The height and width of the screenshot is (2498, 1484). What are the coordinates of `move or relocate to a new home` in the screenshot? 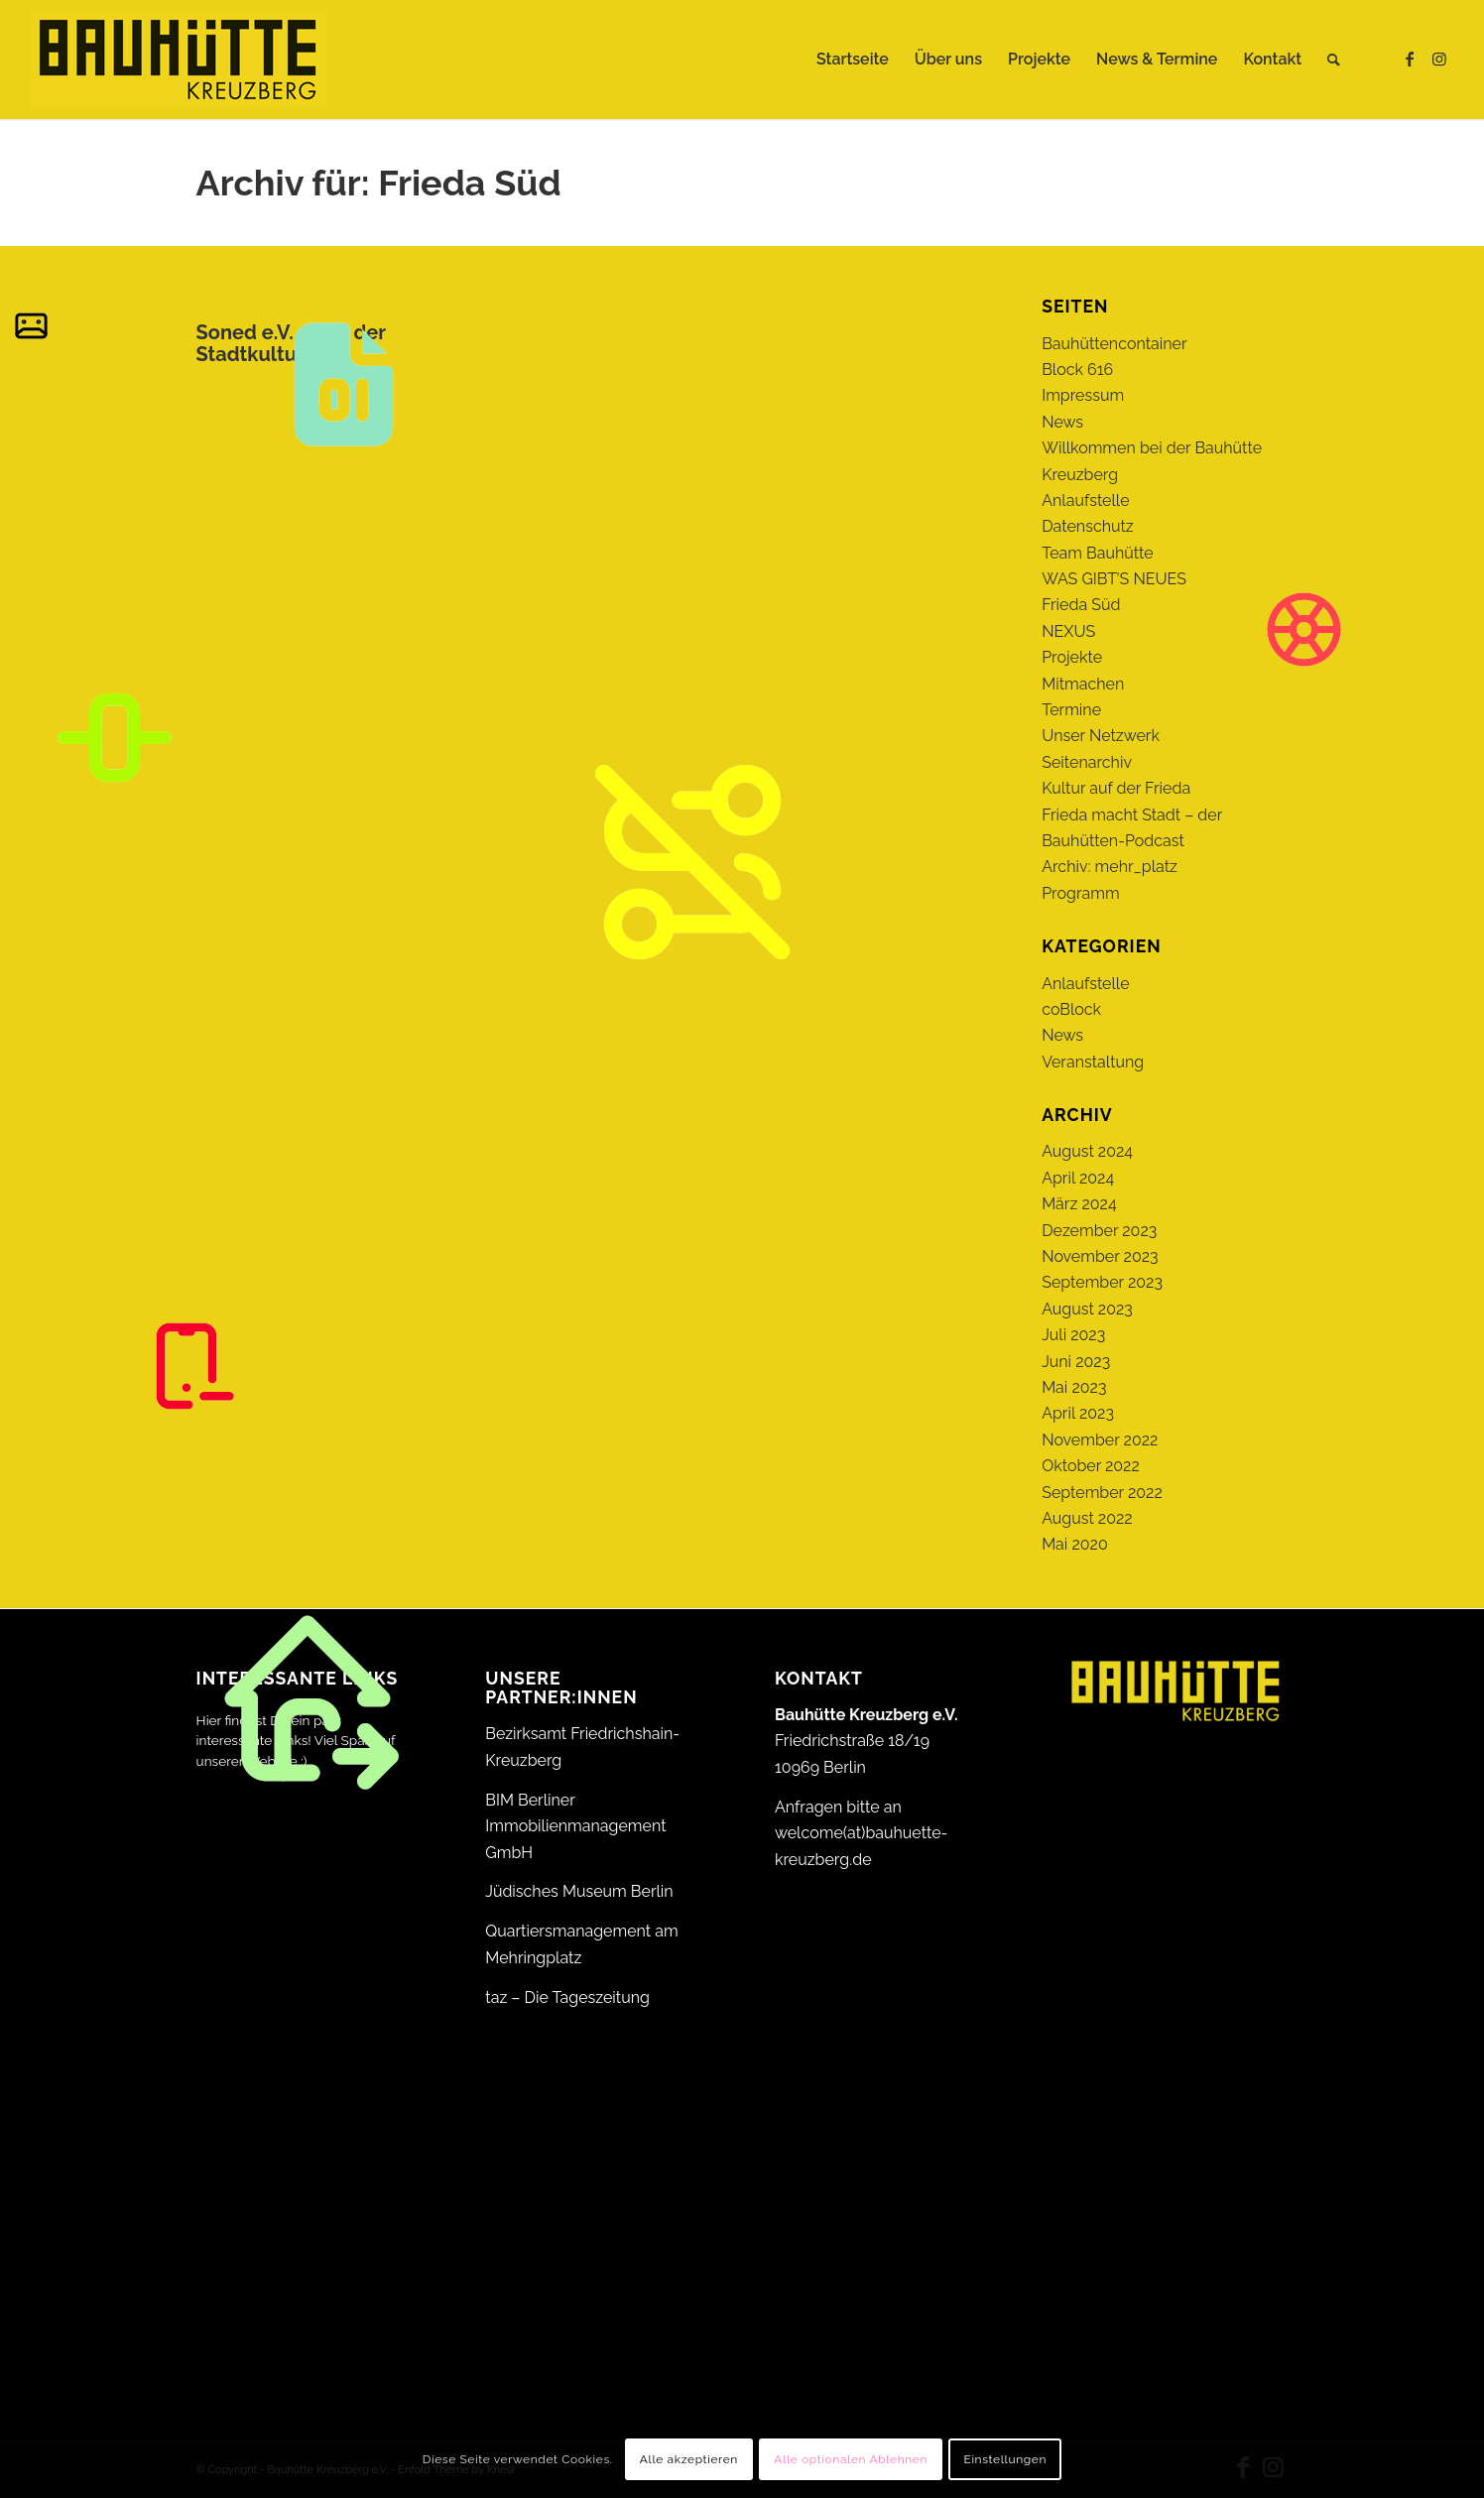 It's located at (308, 1698).